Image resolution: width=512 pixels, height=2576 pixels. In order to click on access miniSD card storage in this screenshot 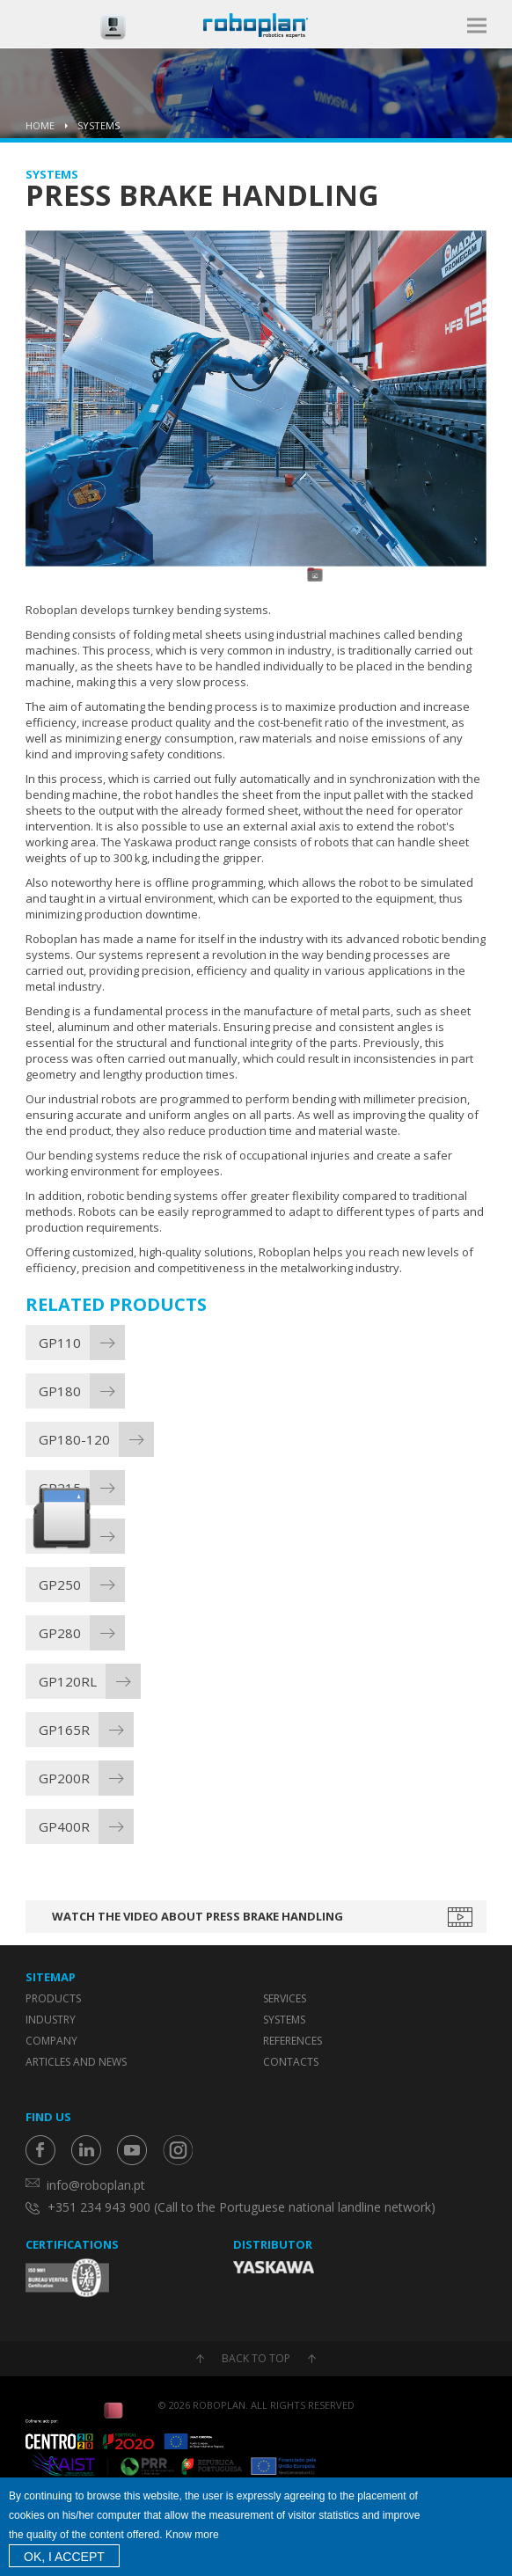, I will do `click(62, 1517)`.